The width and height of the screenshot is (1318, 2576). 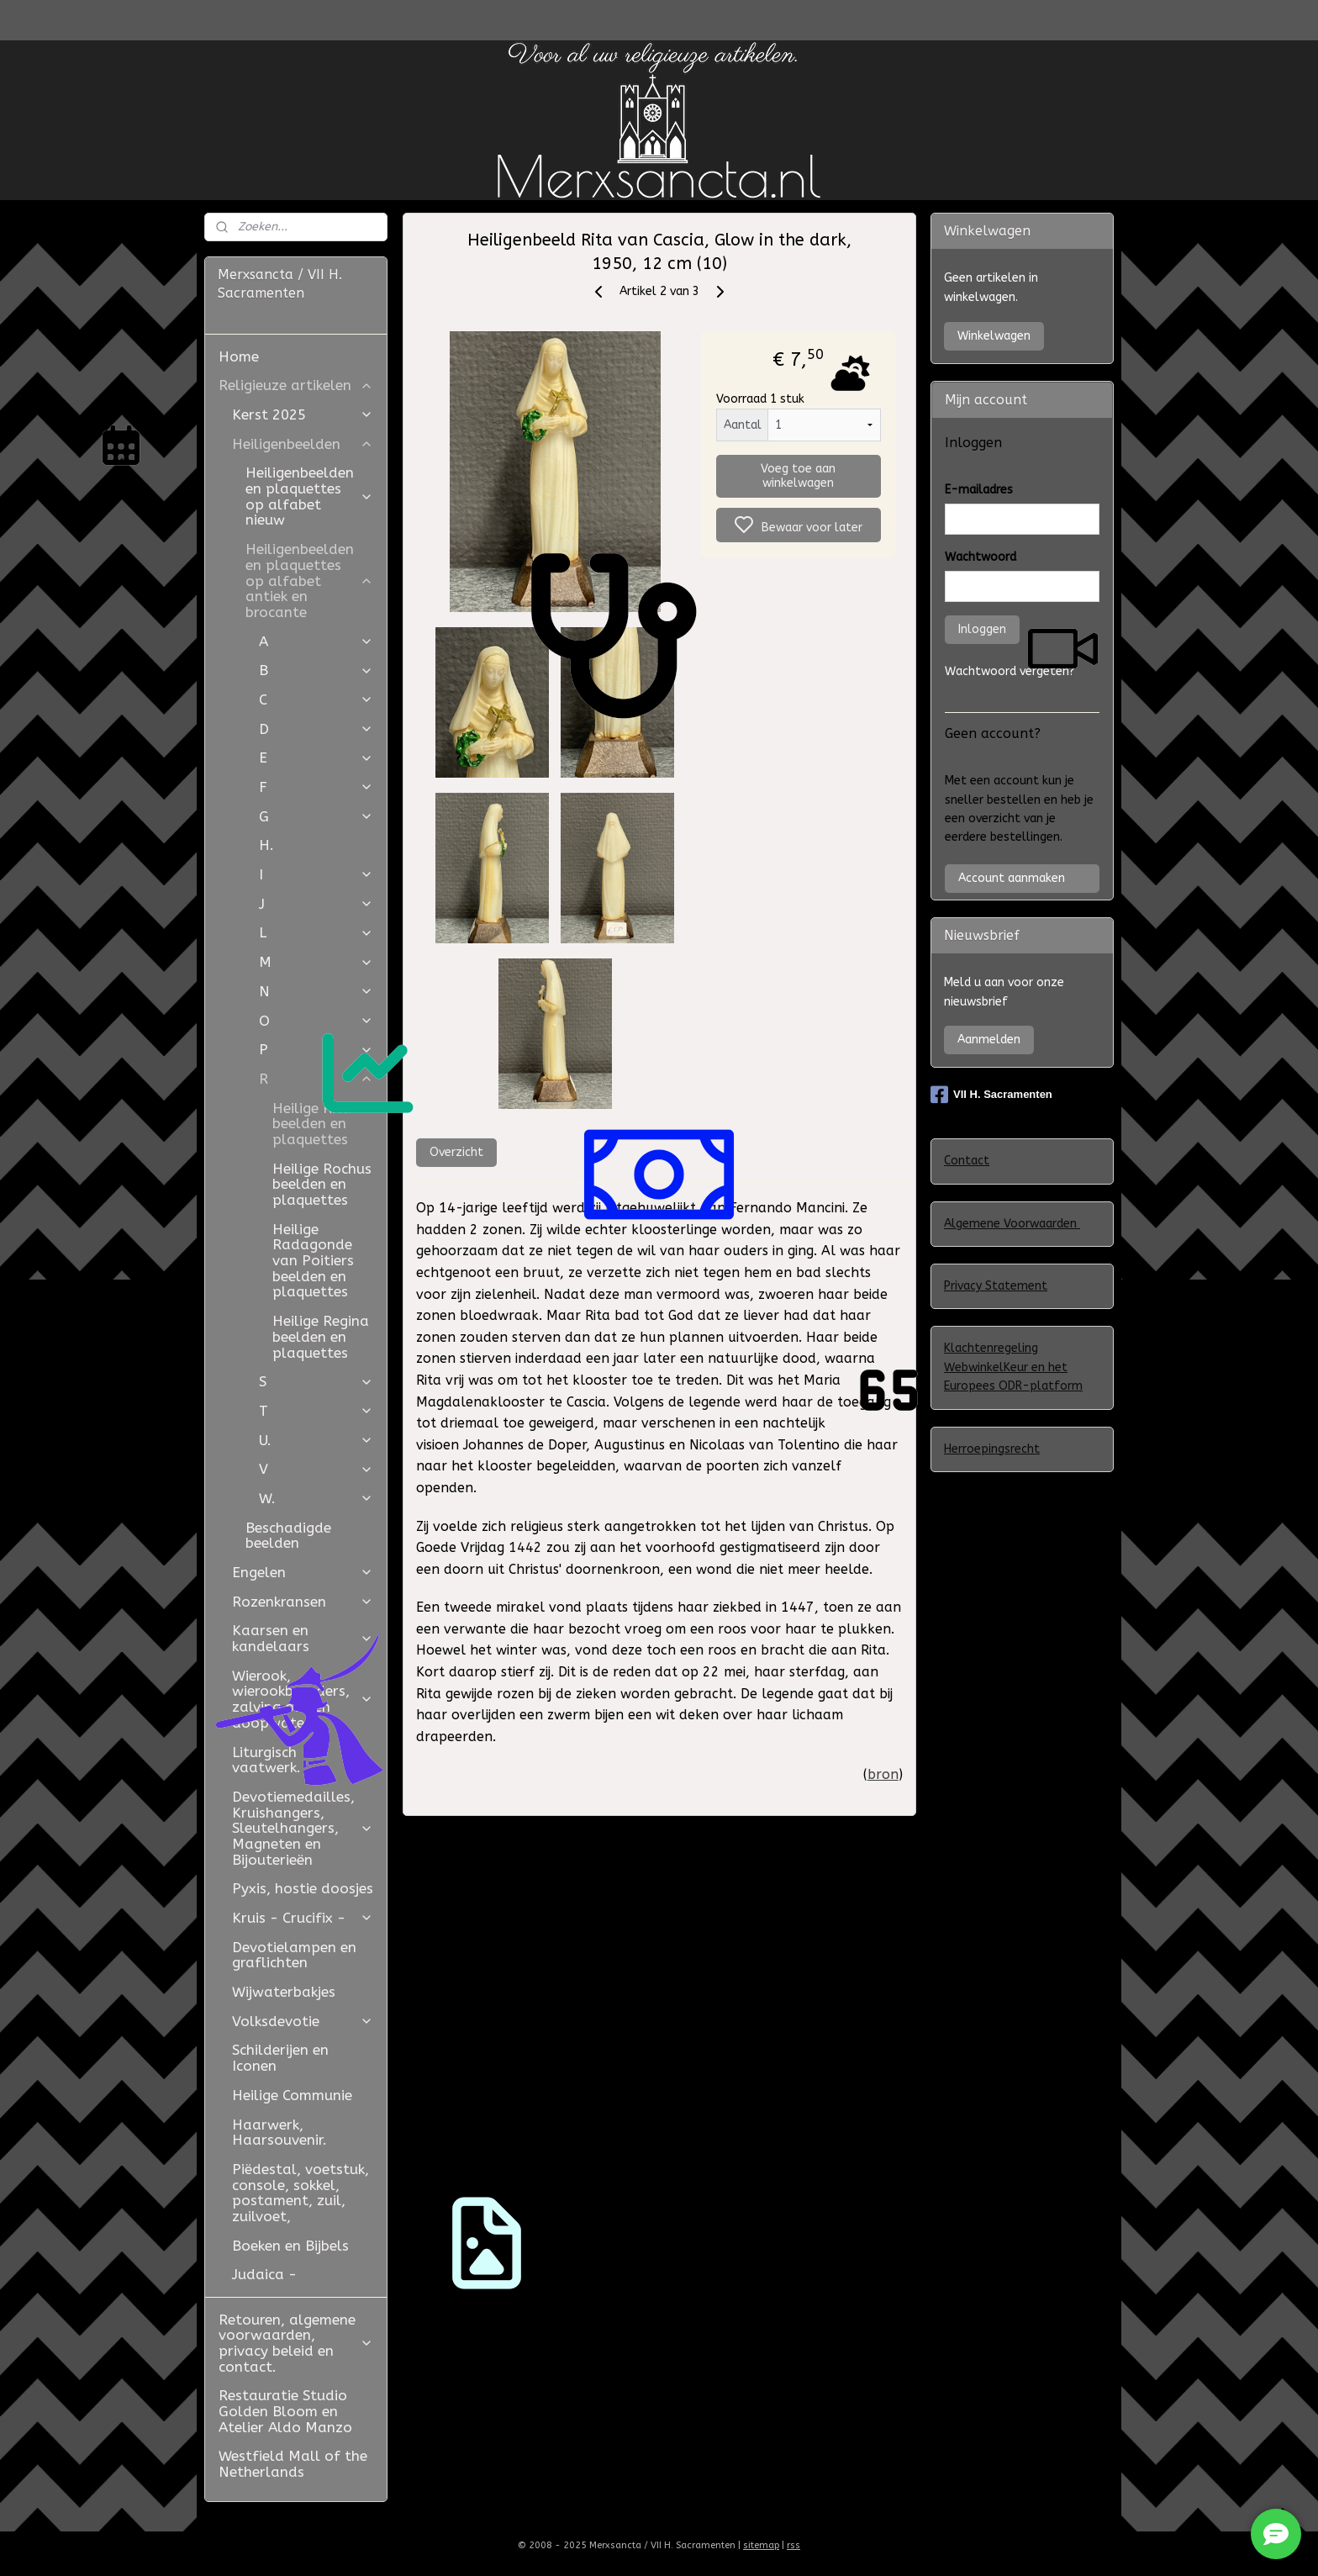 What do you see at coordinates (659, 1175) in the screenshot?
I see `view account balance or funds` at bounding box center [659, 1175].